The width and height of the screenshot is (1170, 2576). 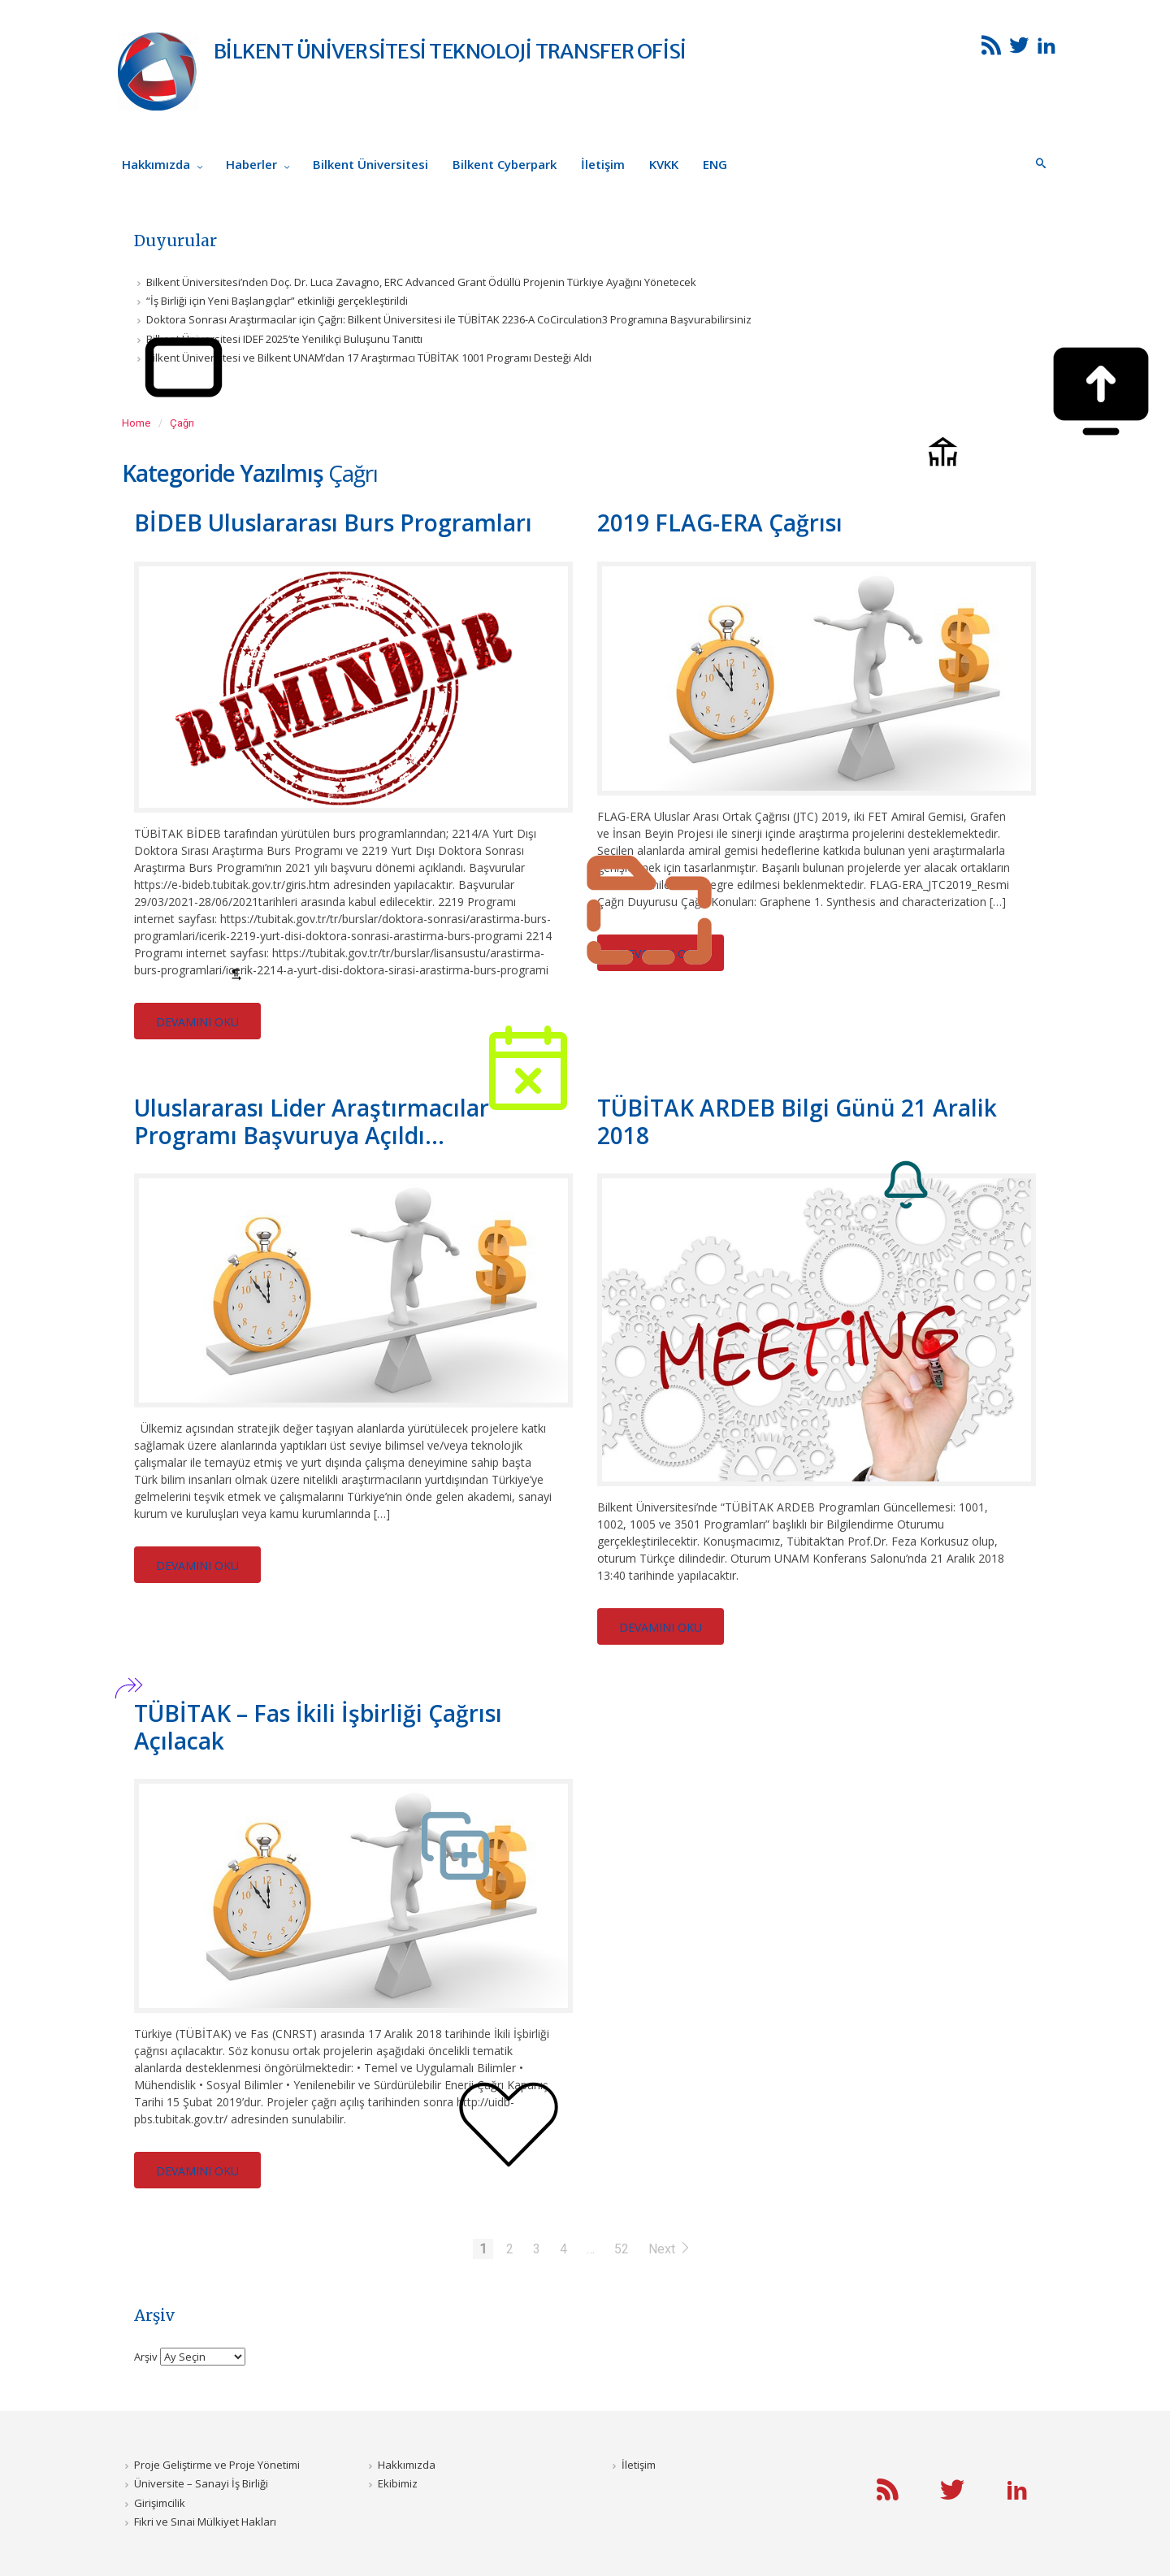 I want to click on add to favorites, so click(x=509, y=2121).